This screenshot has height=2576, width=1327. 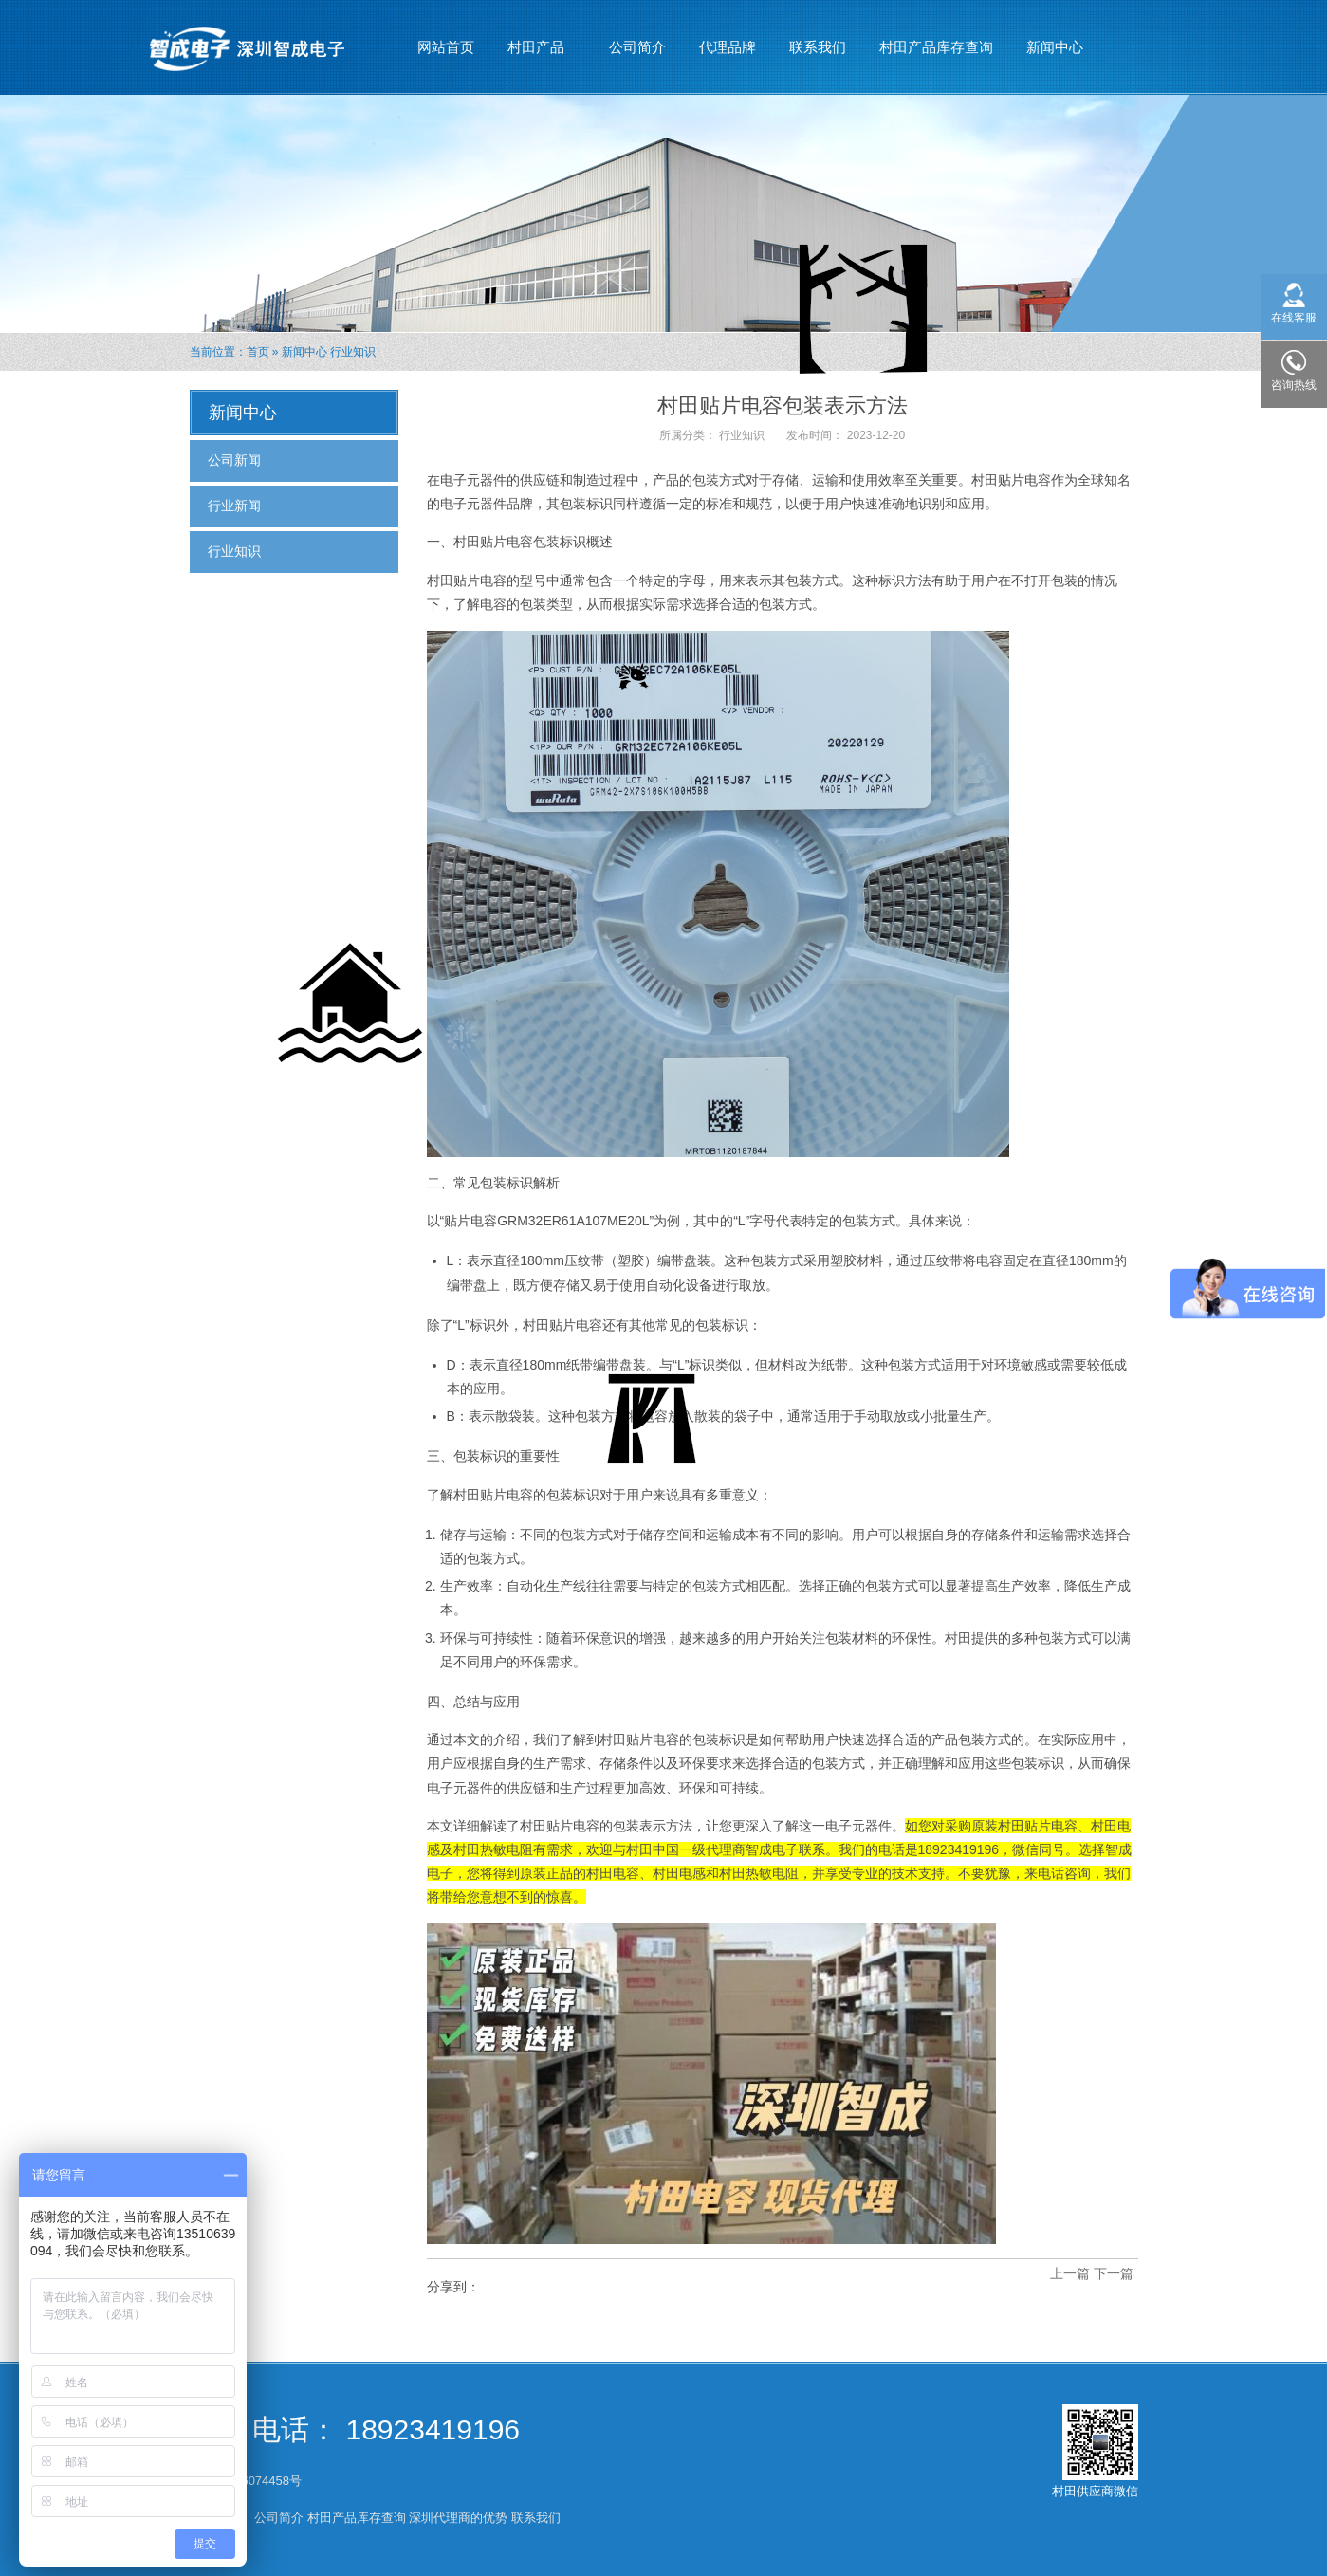 I want to click on indicates flood warning or alert, so click(x=350, y=1000).